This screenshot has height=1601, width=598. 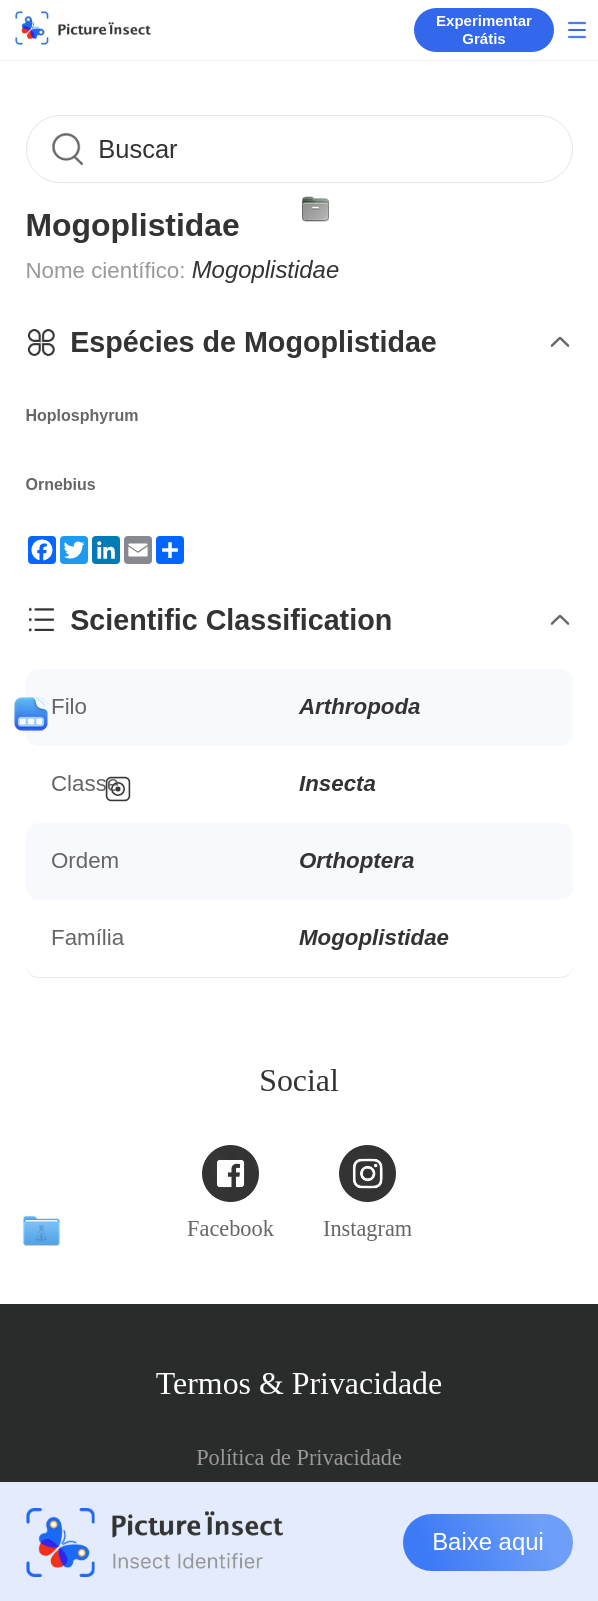 I want to click on open rhythmbox music player, so click(x=118, y=789).